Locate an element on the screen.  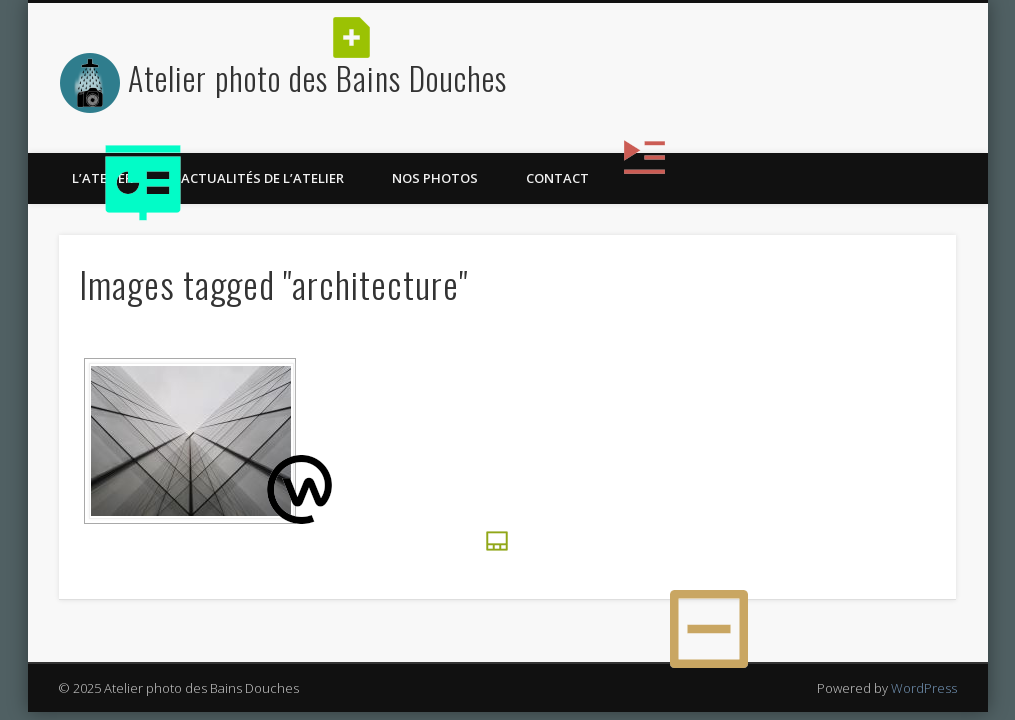
switch to slideshow view mode is located at coordinates (497, 541).